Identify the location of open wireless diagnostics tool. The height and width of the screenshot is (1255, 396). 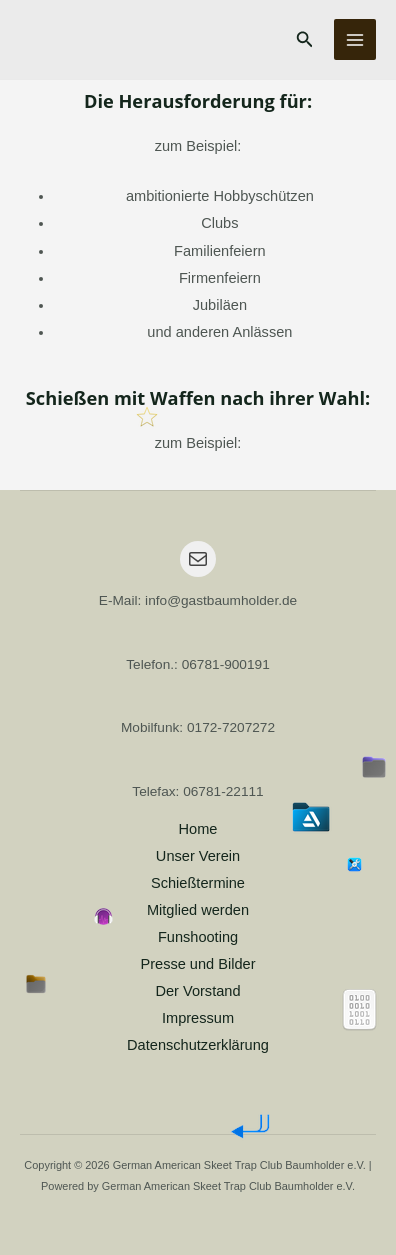
(354, 864).